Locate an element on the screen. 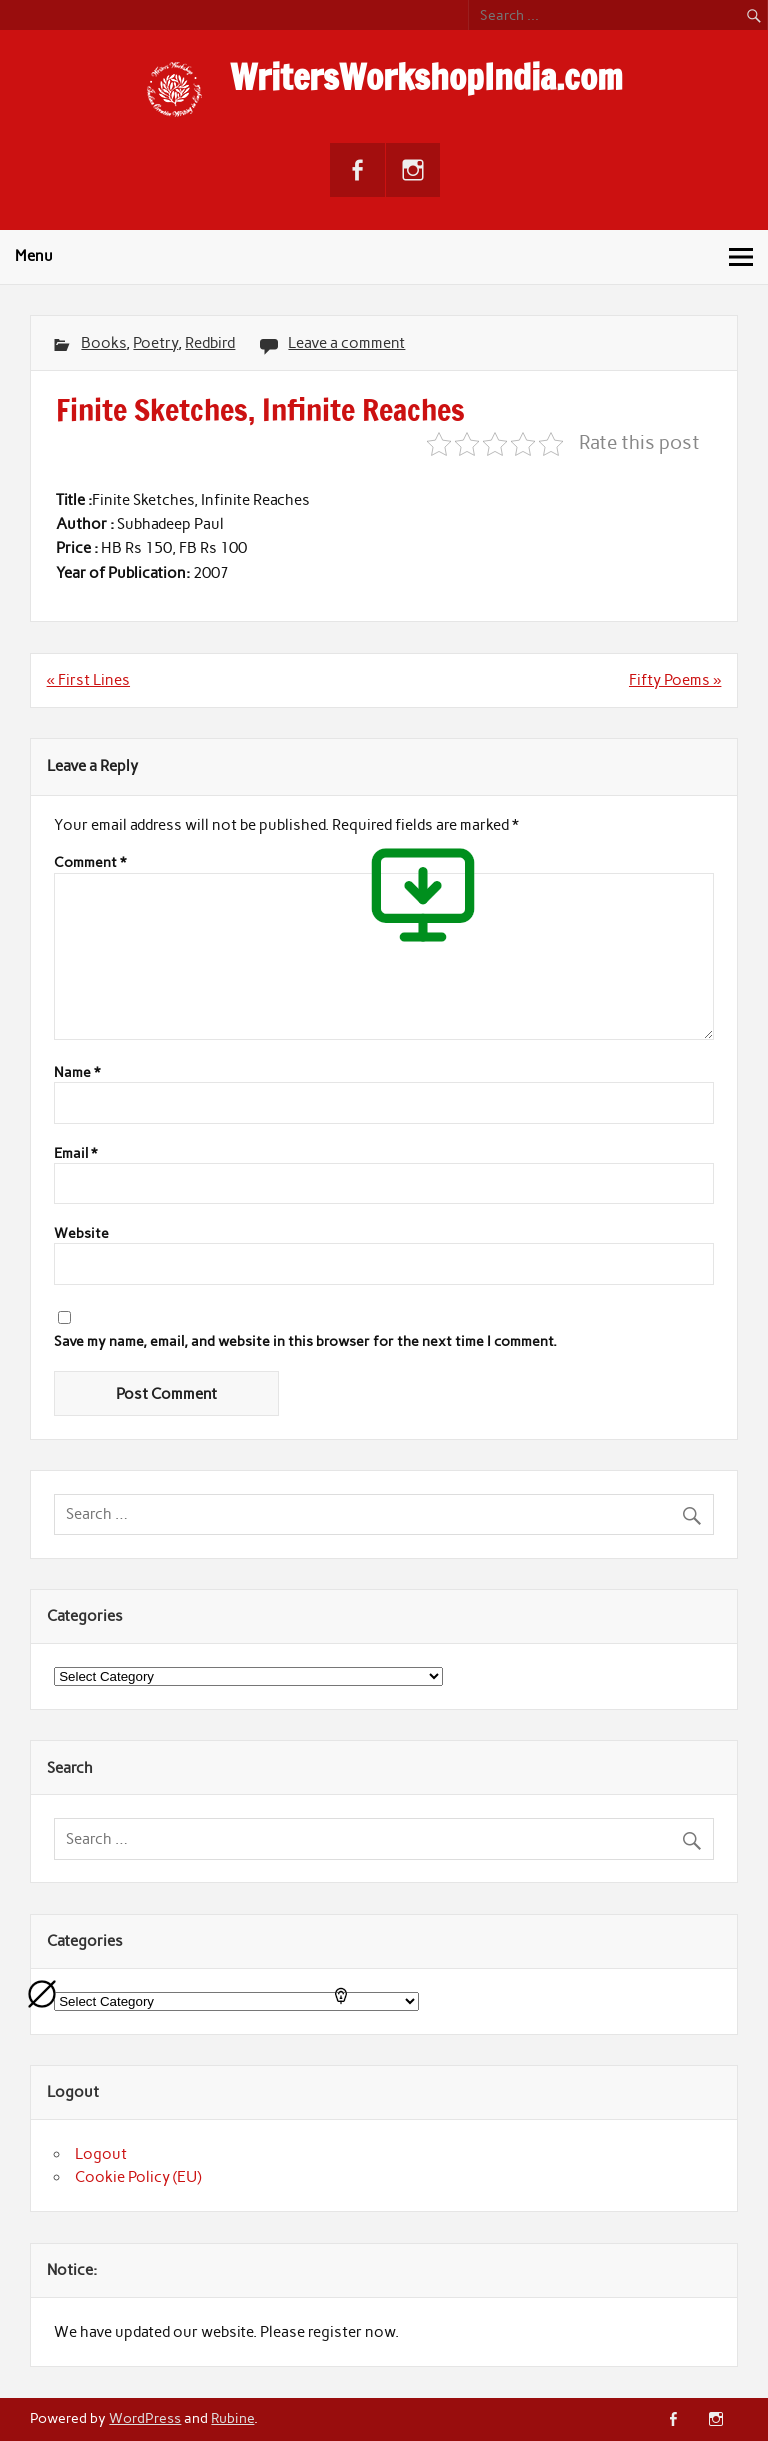 This screenshot has width=768, height=2441. indicates an empty or null value is located at coordinates (42, 1994).